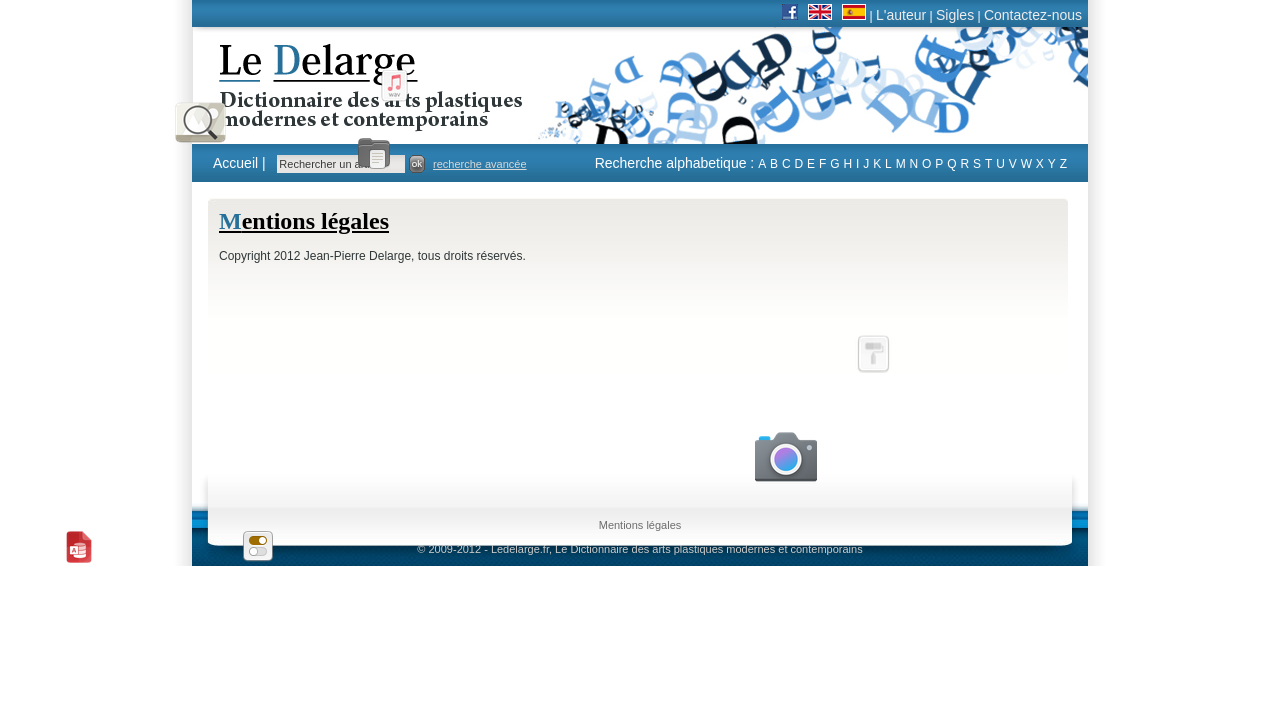 This screenshot has width=1280, height=720. What do you see at coordinates (258, 546) in the screenshot?
I see `open gnome tweaks settings` at bounding box center [258, 546].